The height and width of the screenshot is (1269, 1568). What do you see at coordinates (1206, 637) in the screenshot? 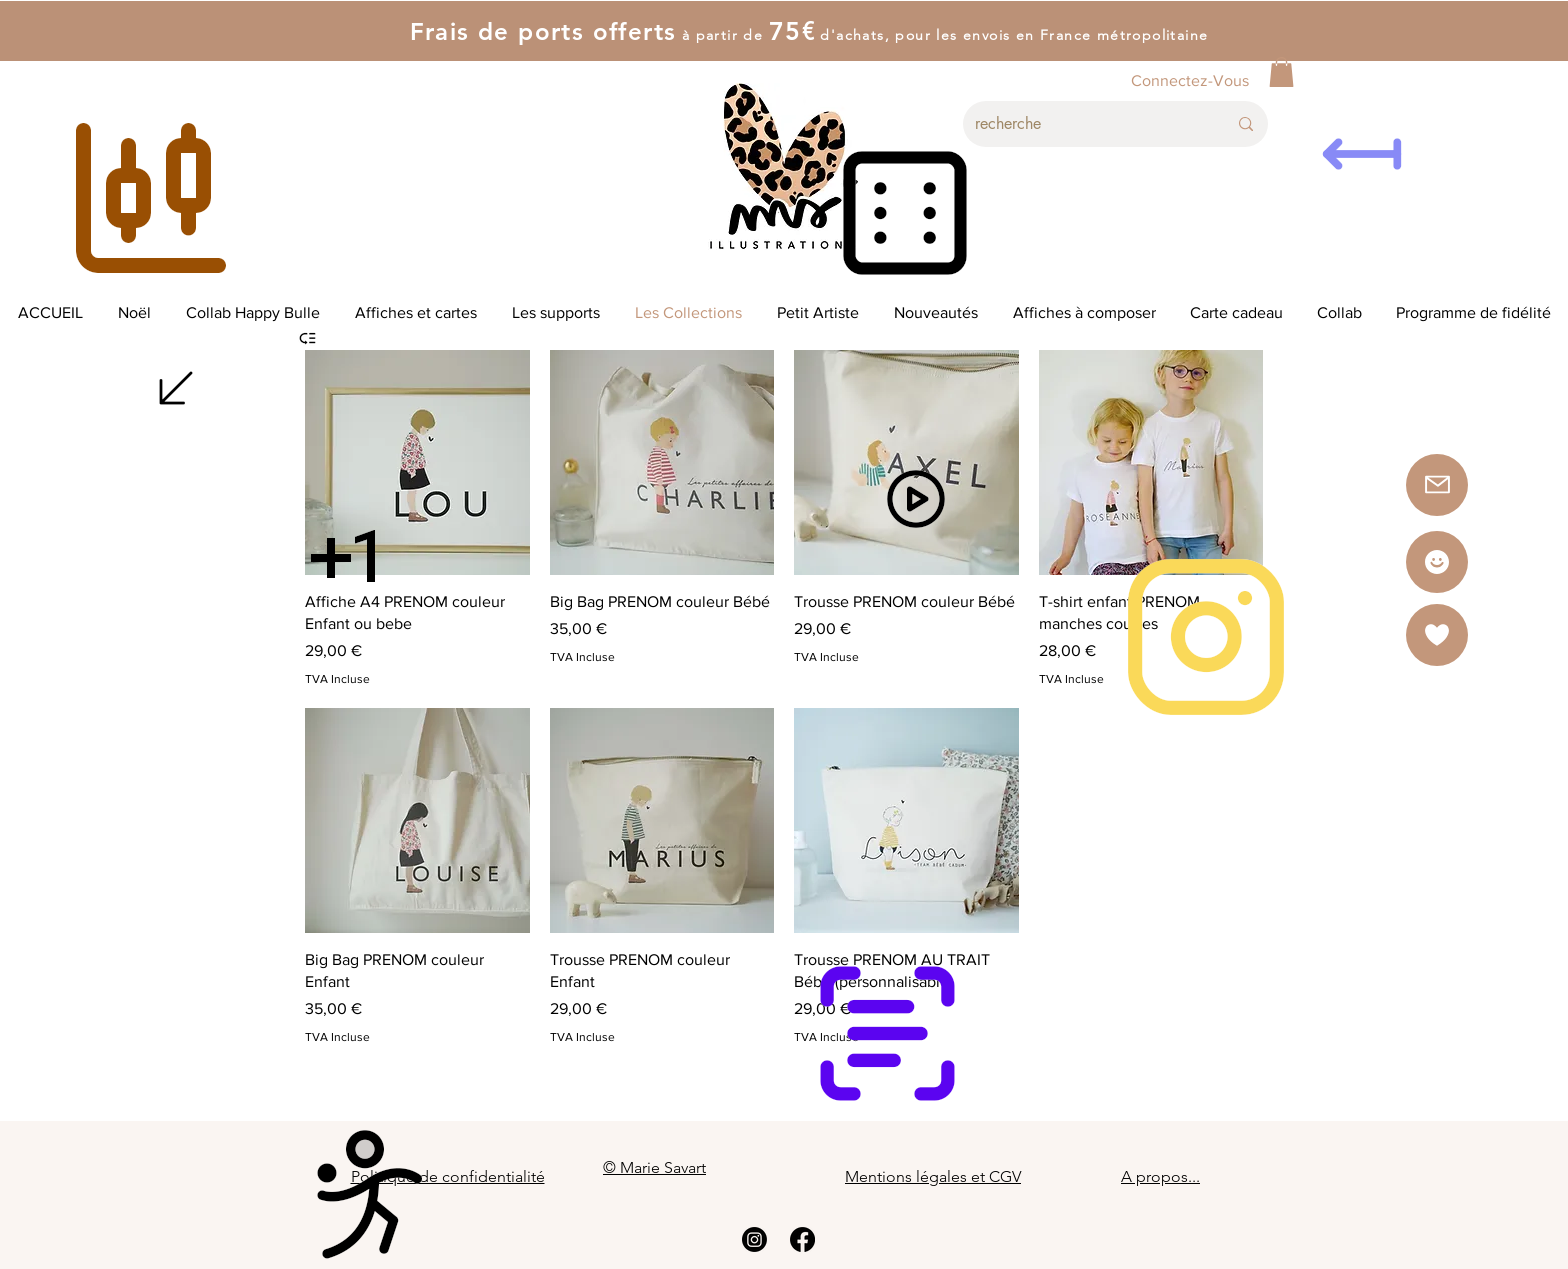
I see `open instagram app` at bounding box center [1206, 637].